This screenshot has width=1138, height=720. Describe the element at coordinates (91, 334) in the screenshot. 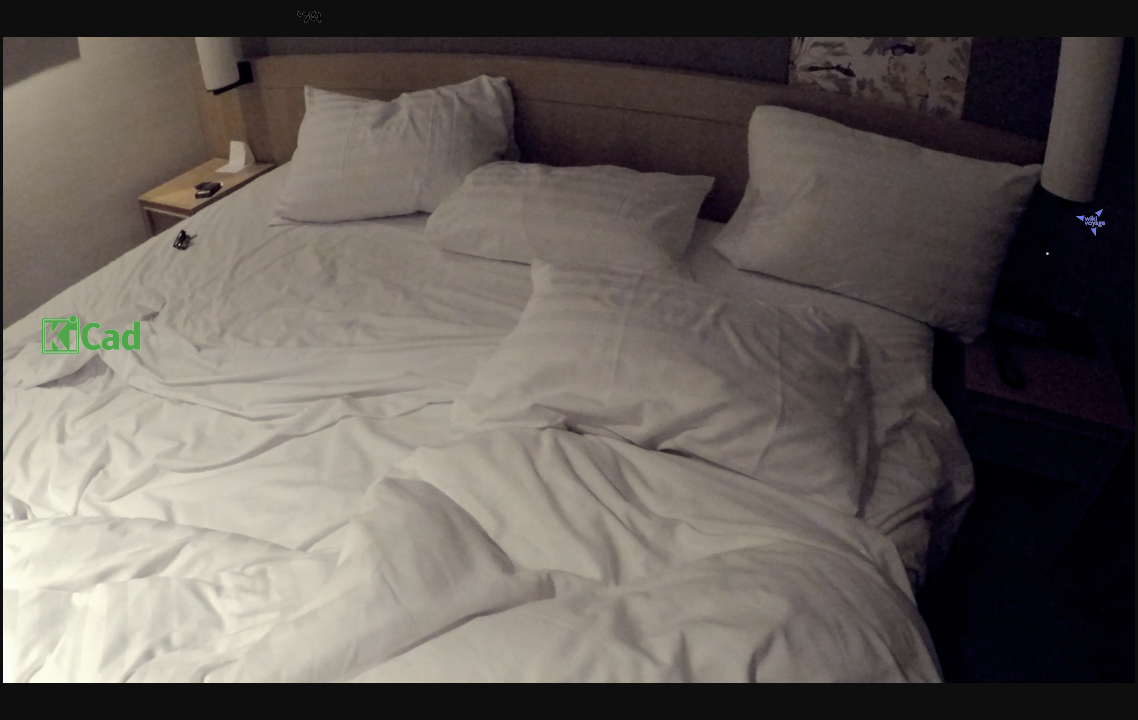

I see `open KiCad electronic design automation software` at that location.